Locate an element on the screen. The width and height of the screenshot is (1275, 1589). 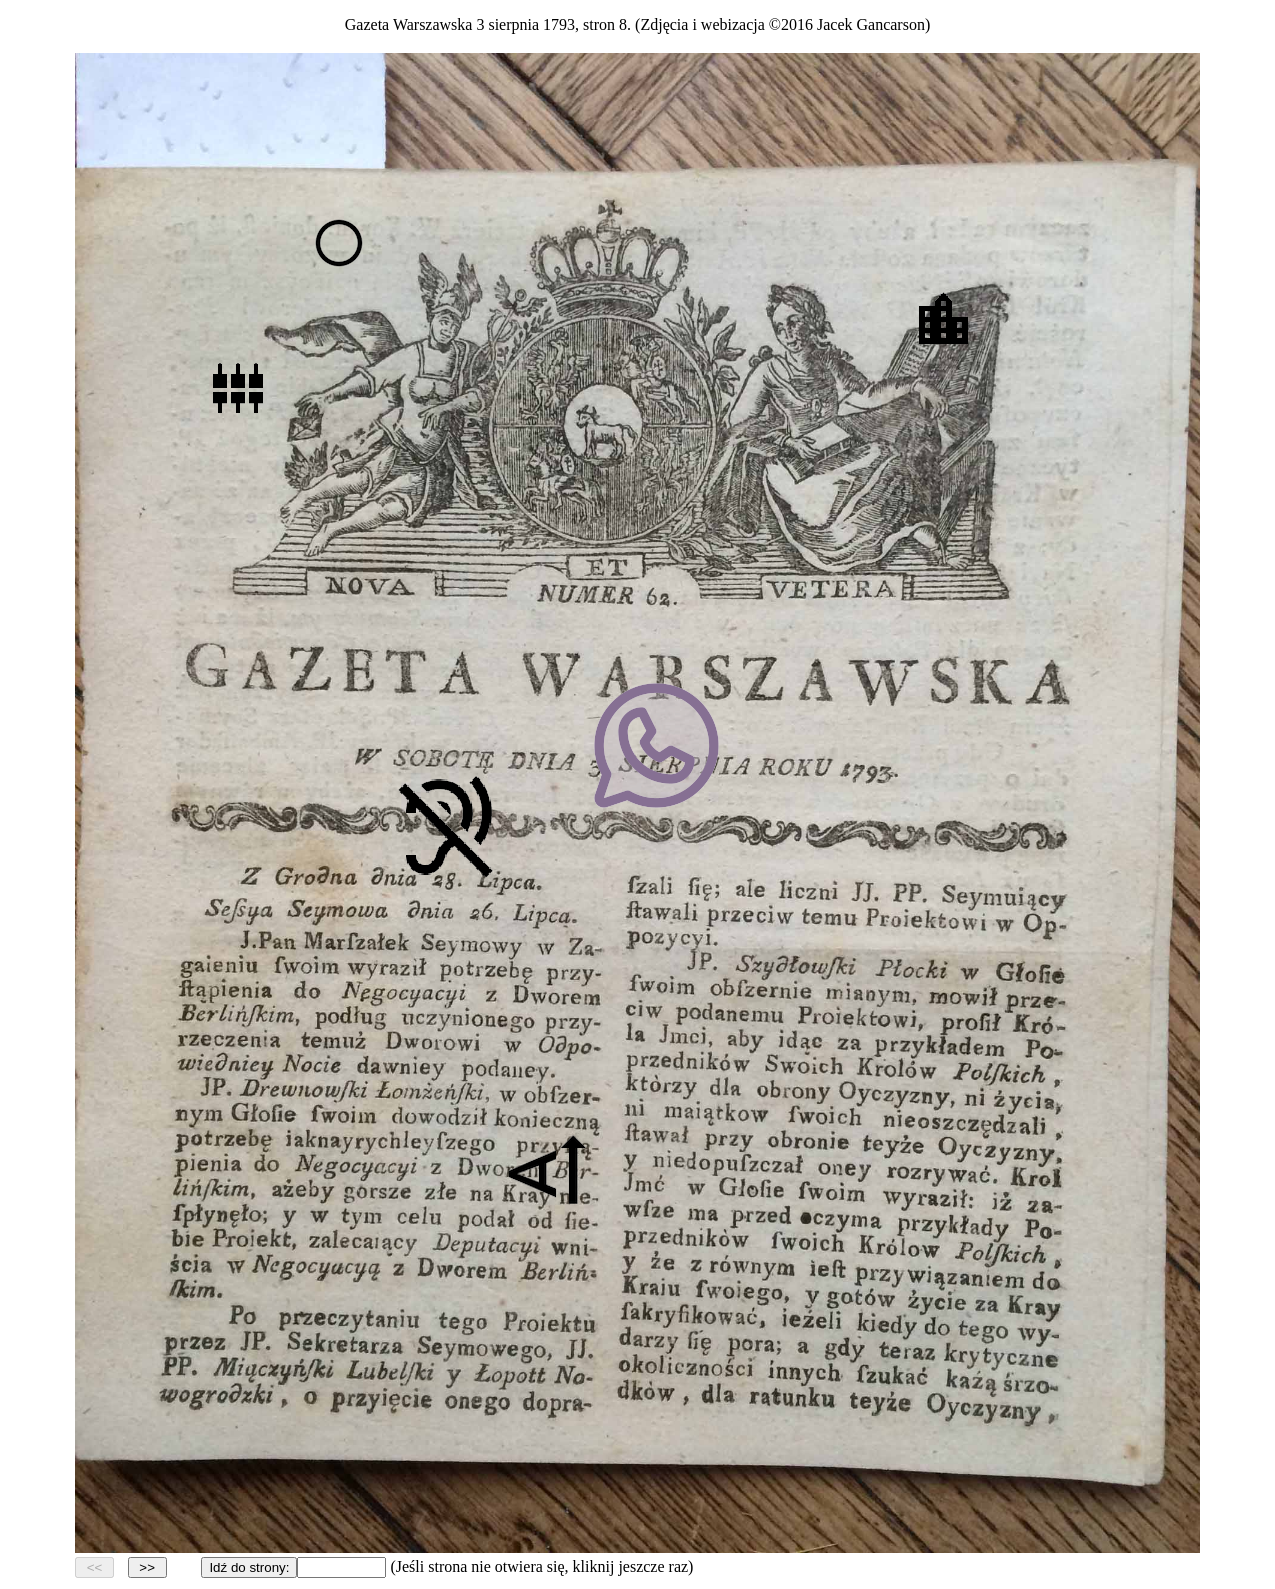
view city or urban location is located at coordinates (943, 319).